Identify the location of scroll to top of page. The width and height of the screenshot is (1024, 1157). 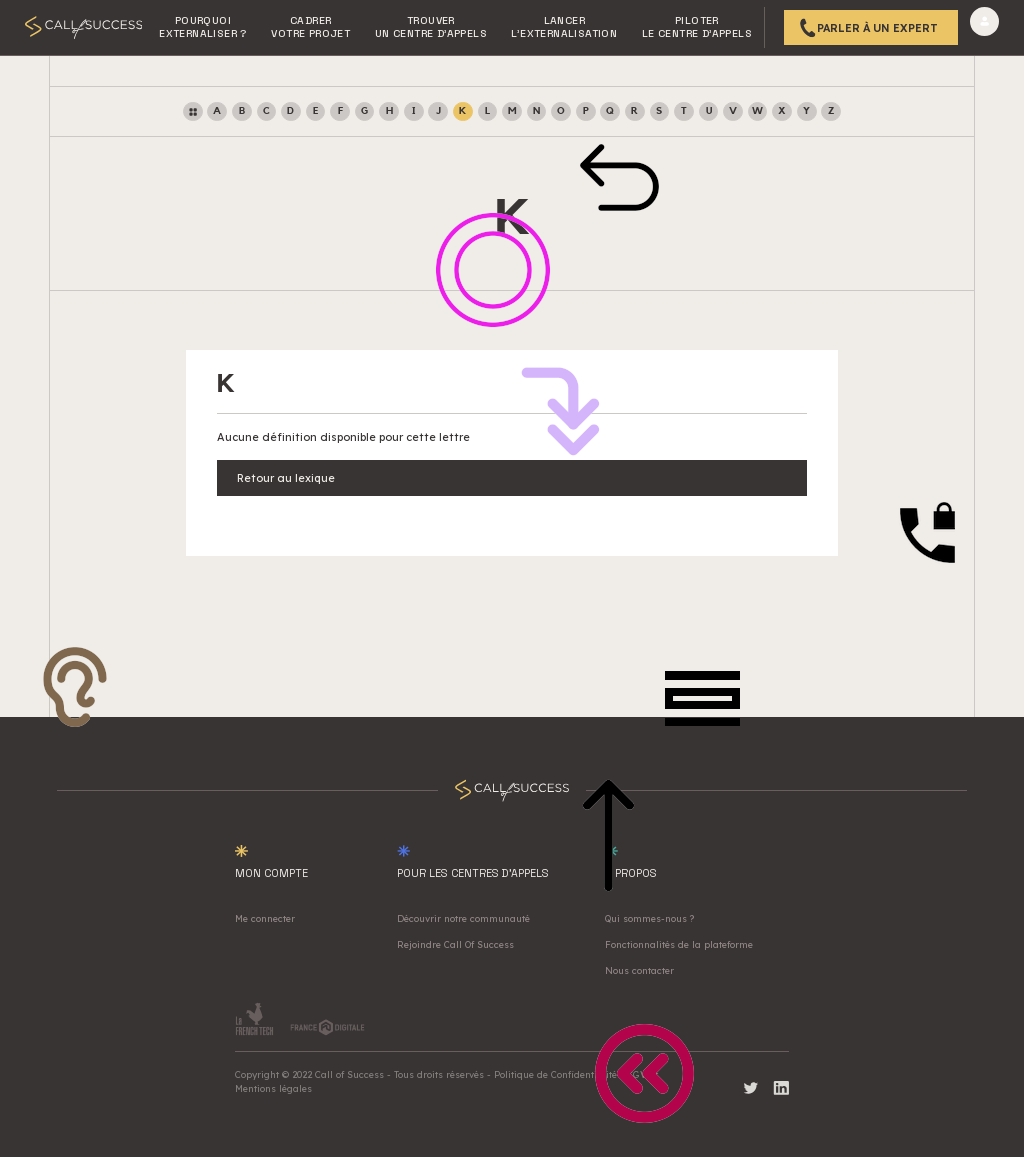
(608, 835).